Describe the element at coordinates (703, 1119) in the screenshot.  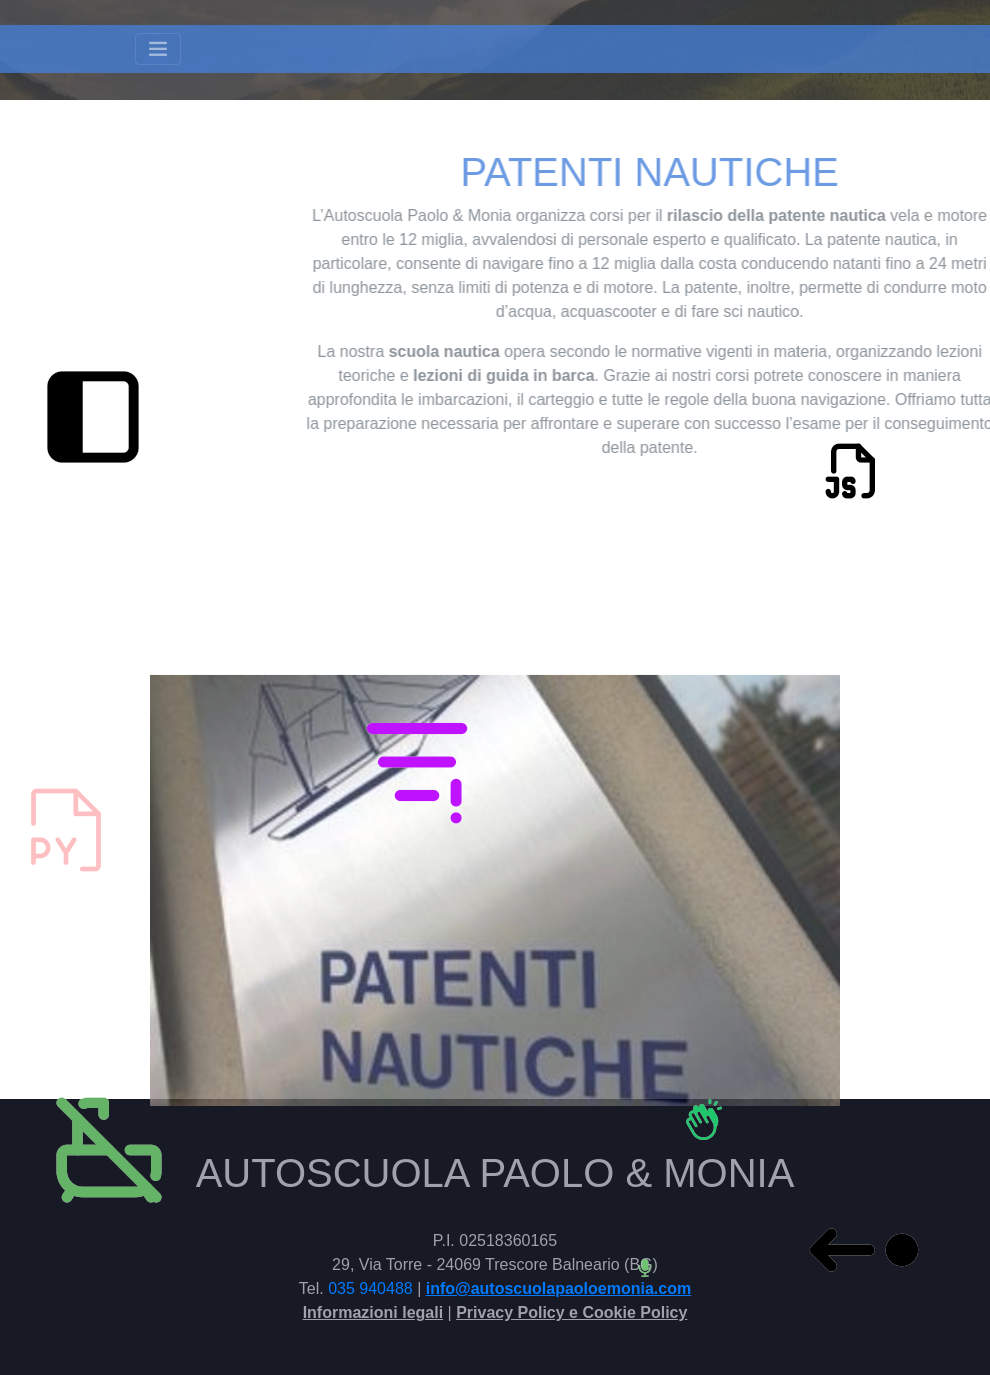
I see `applaud or react positively to content` at that location.